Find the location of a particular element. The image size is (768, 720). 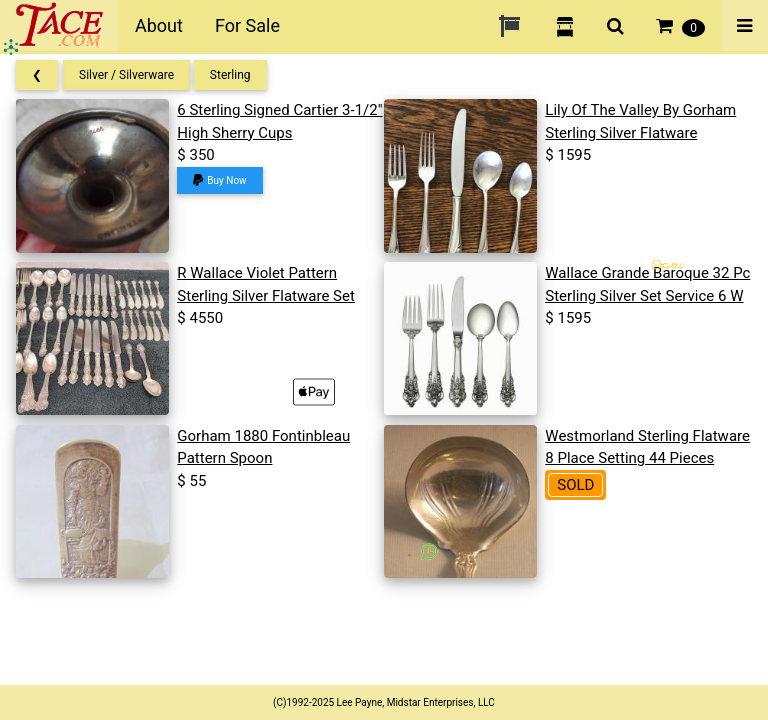

open the picrew avatar maker app is located at coordinates (668, 265).